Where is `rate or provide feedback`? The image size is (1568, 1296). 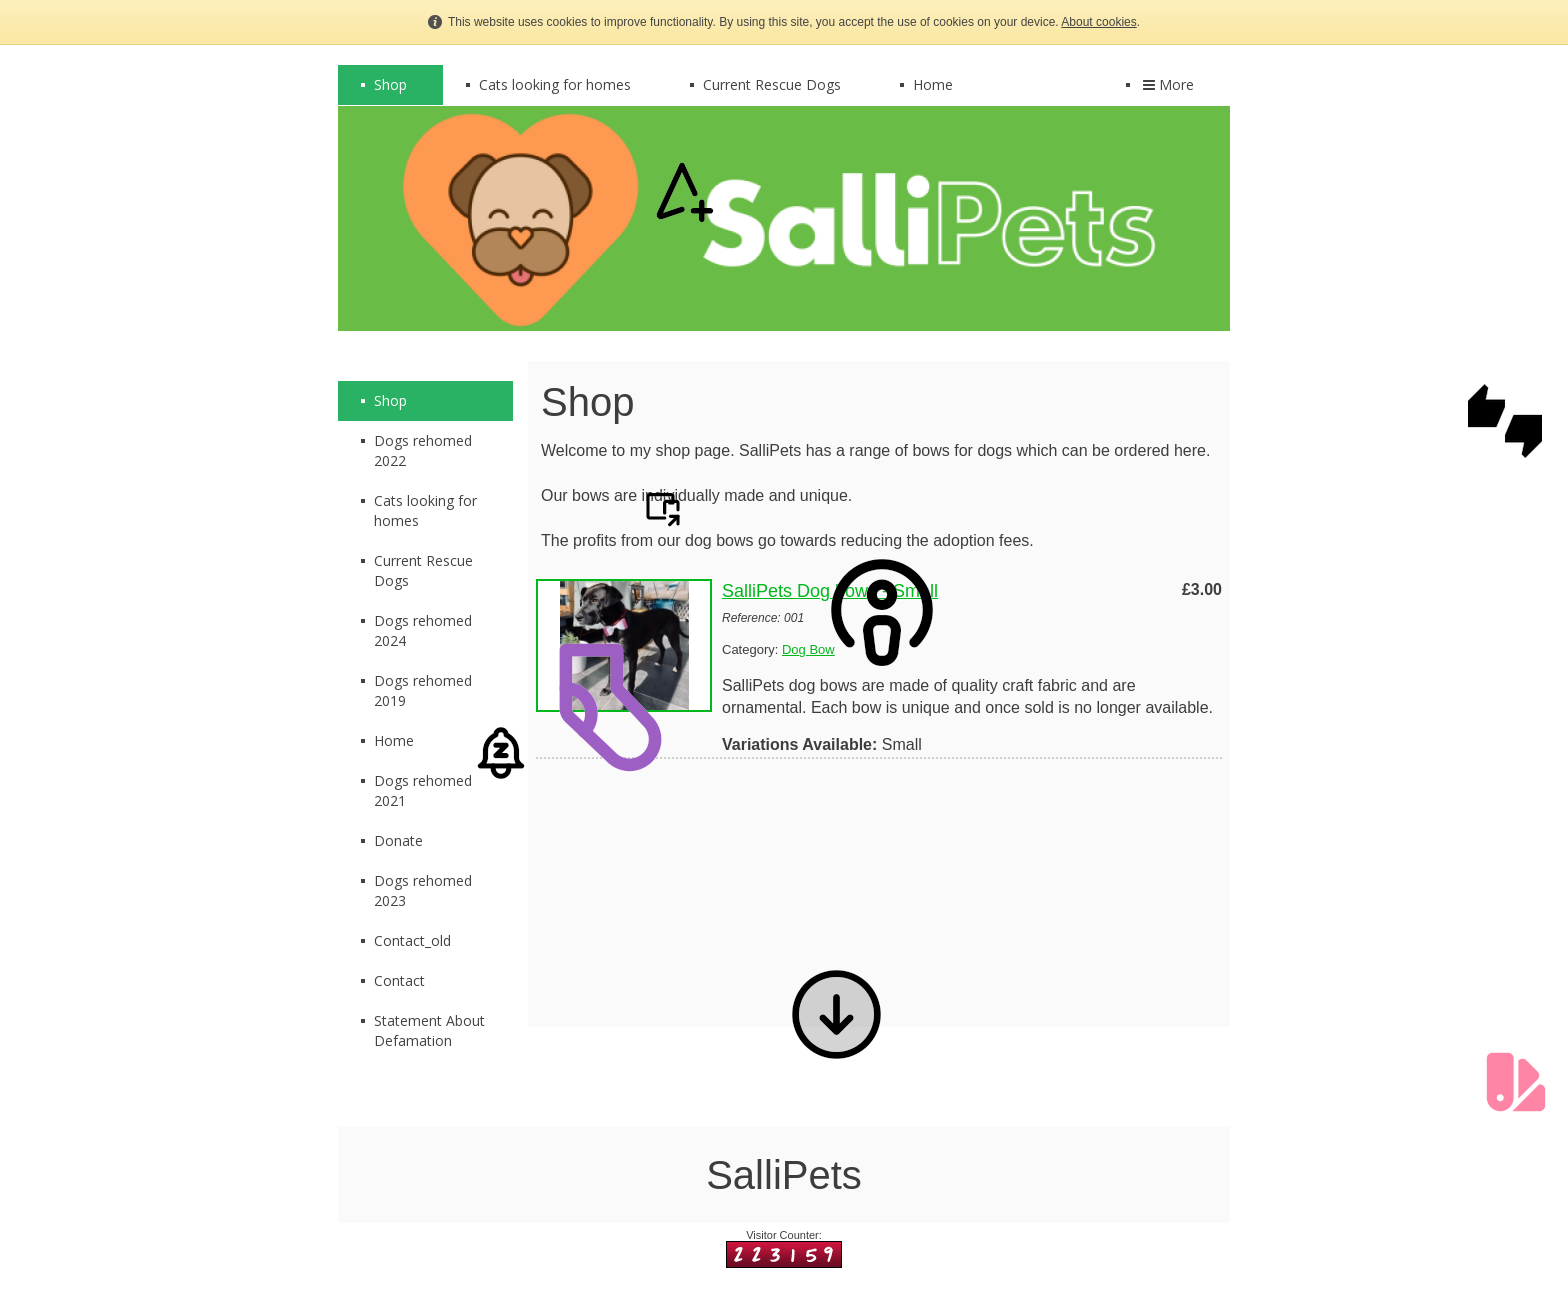
rate or provide feedback is located at coordinates (1505, 421).